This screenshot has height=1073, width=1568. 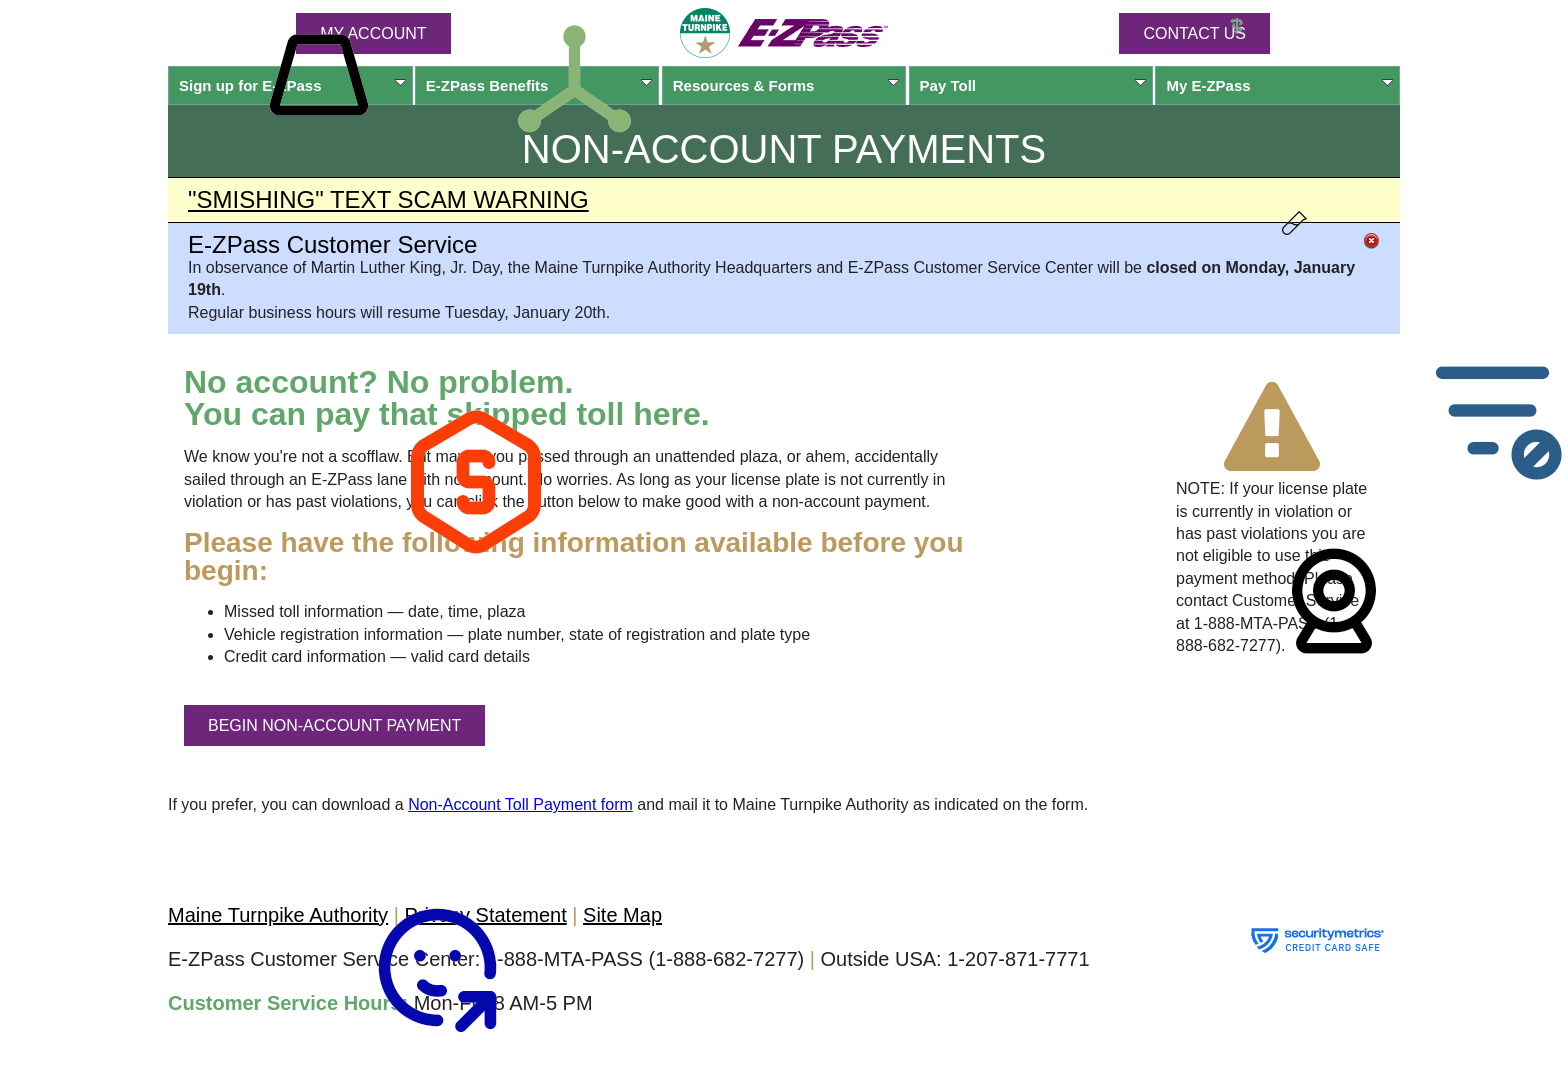 What do you see at coordinates (476, 482) in the screenshot?
I see `indicates a service or system status` at bounding box center [476, 482].